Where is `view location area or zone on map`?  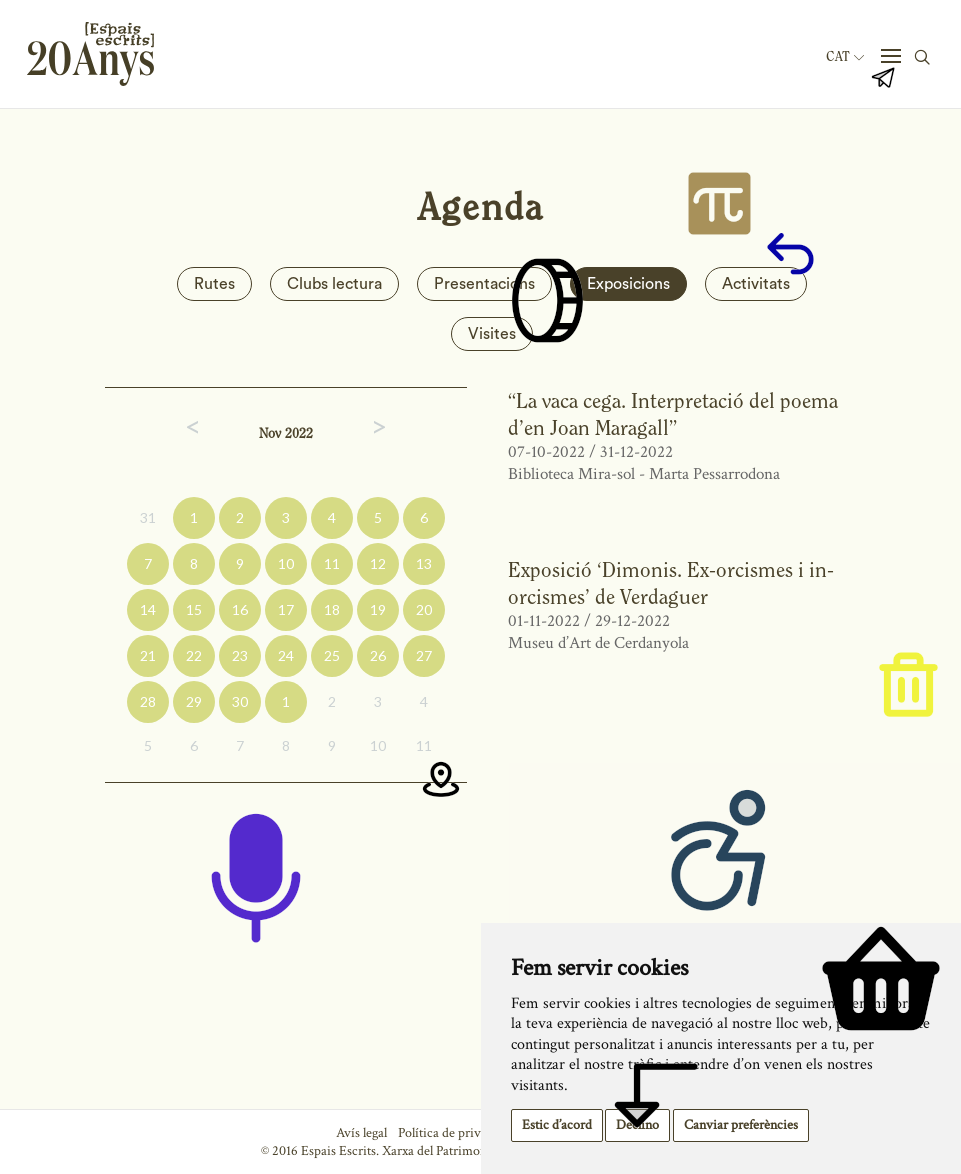 view location area or zone on map is located at coordinates (441, 780).